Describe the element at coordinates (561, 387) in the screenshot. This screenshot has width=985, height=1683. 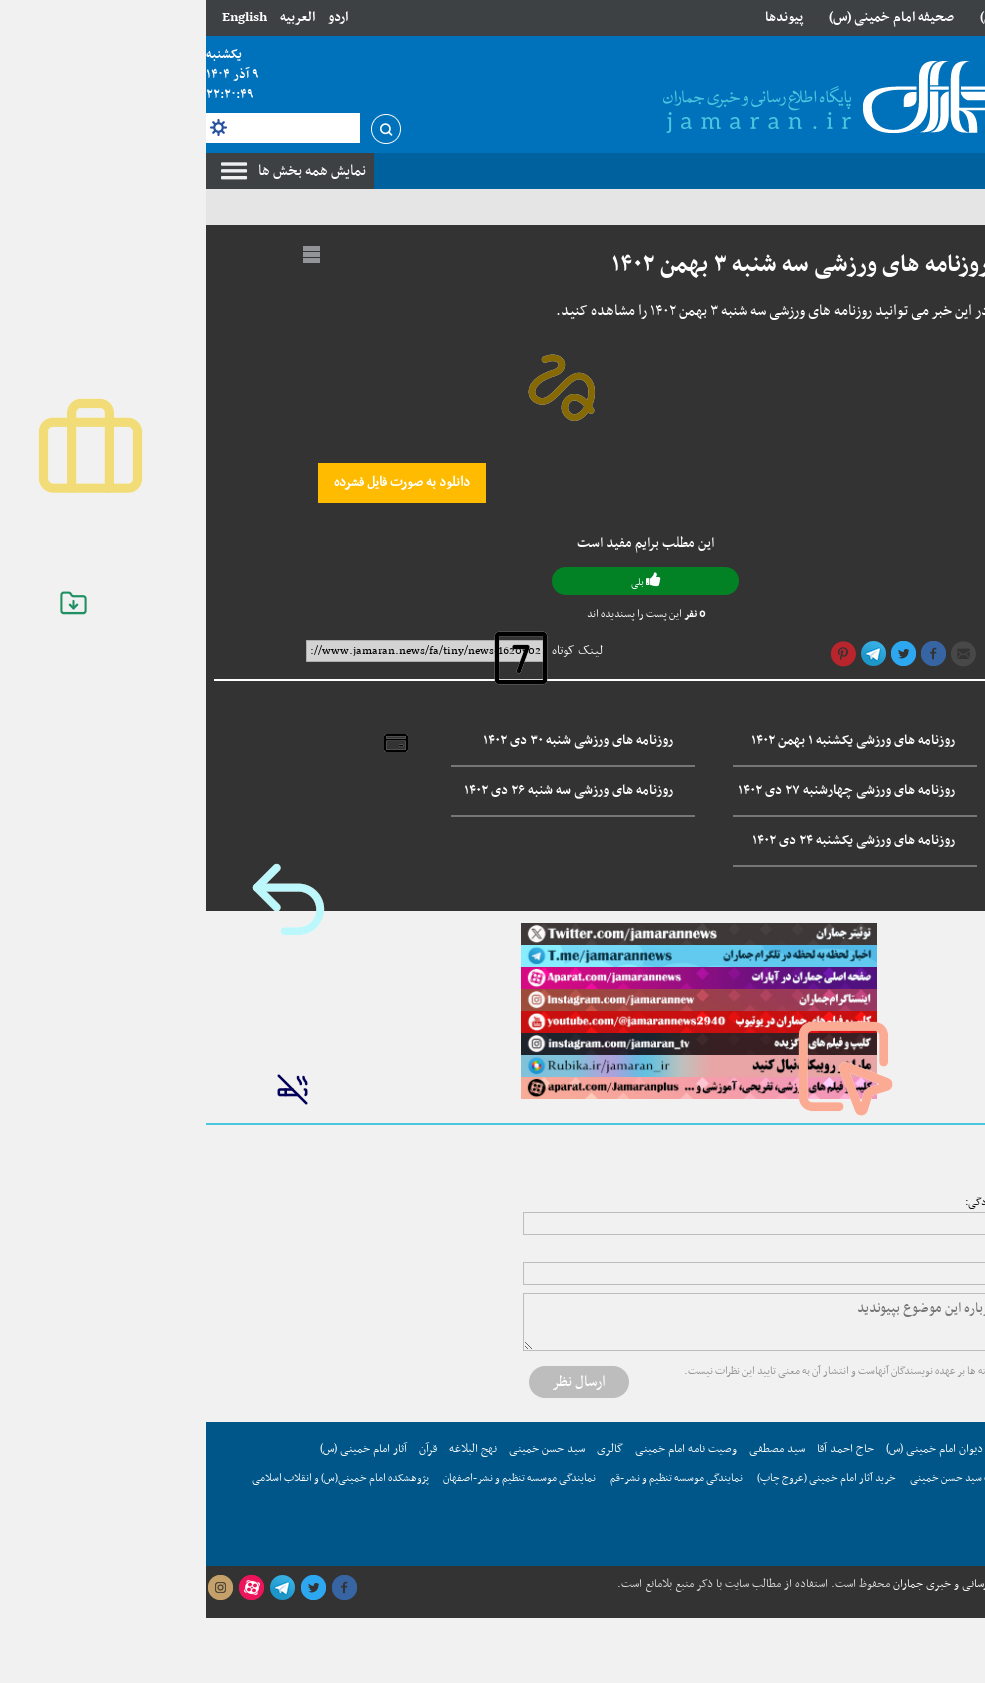
I see `decorative squiggle or flourish element` at that location.